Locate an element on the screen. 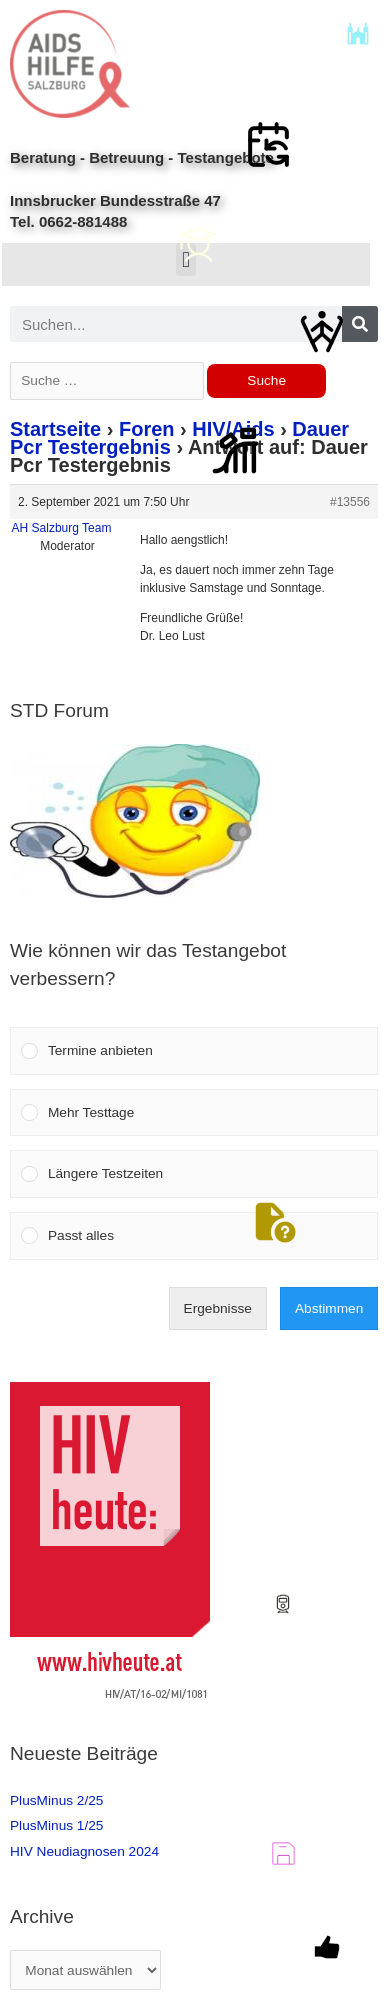 The height and width of the screenshot is (2000, 388). get help or info about this file is located at coordinates (274, 1221).